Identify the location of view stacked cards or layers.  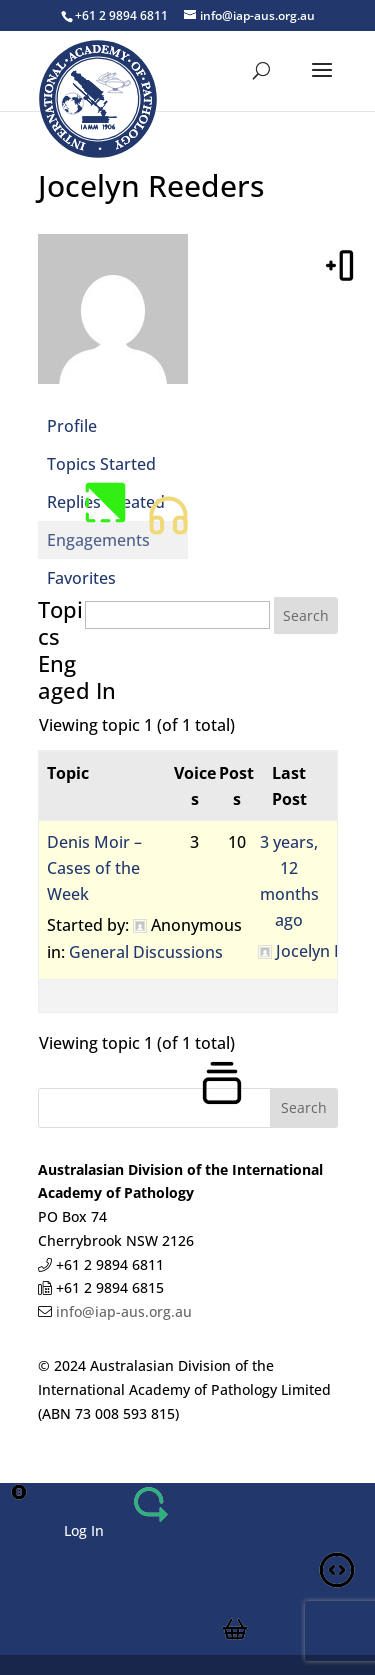
(222, 1083).